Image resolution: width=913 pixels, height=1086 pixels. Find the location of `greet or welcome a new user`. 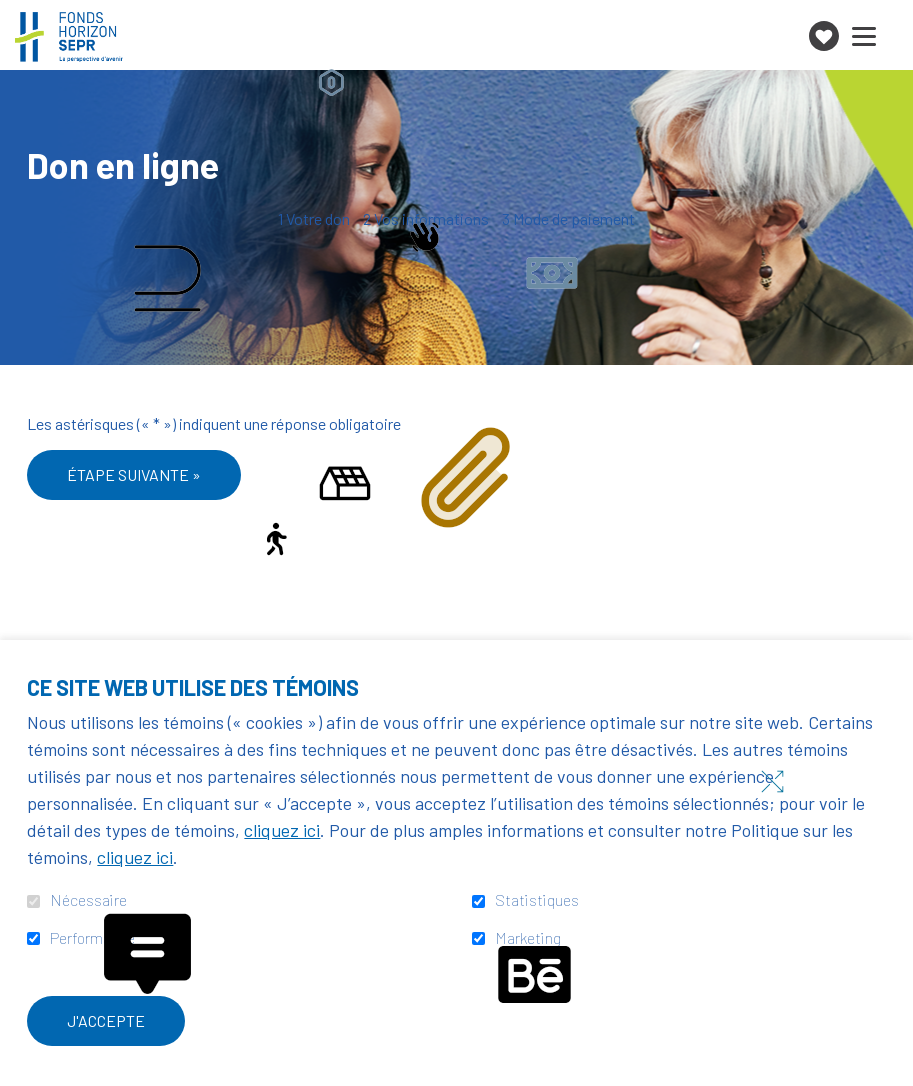

greet or welcome a new user is located at coordinates (424, 236).